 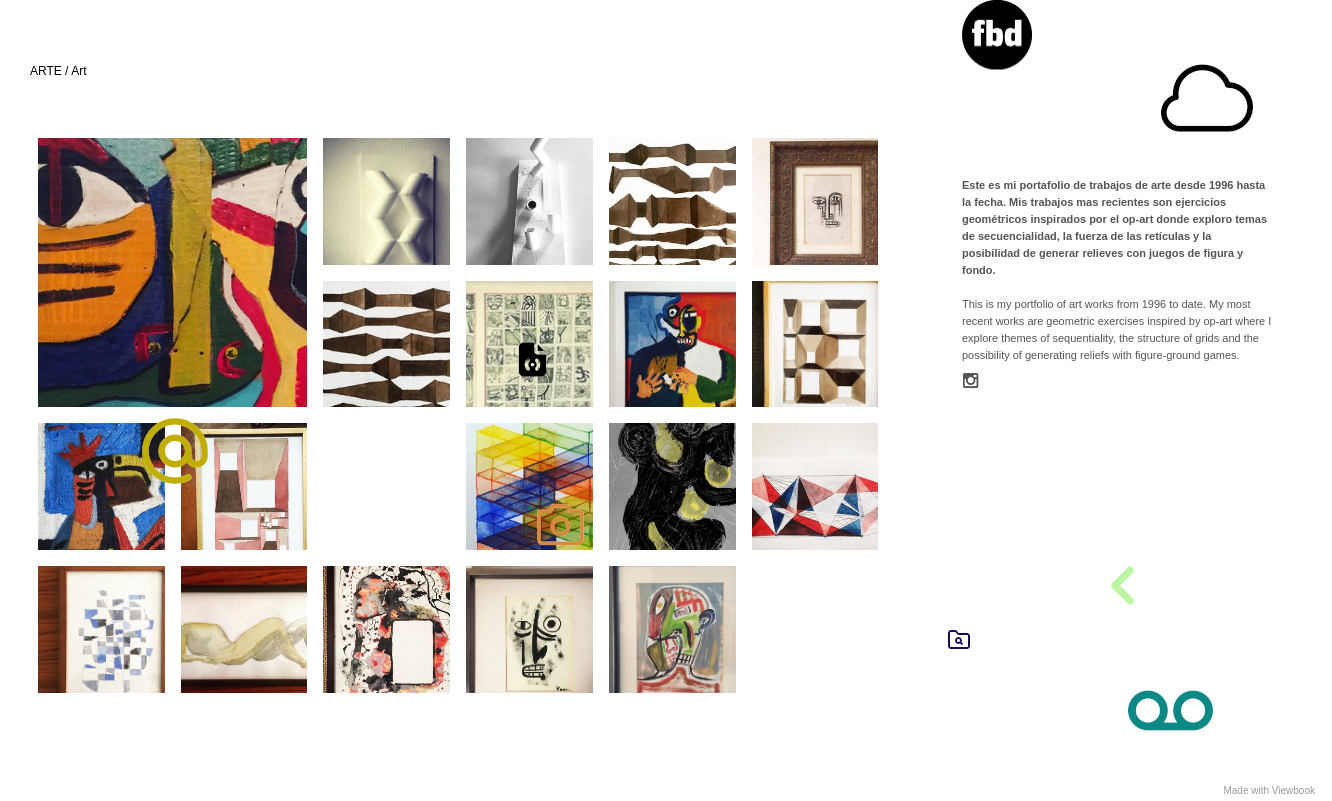 I want to click on take a photo, so click(x=560, y=525).